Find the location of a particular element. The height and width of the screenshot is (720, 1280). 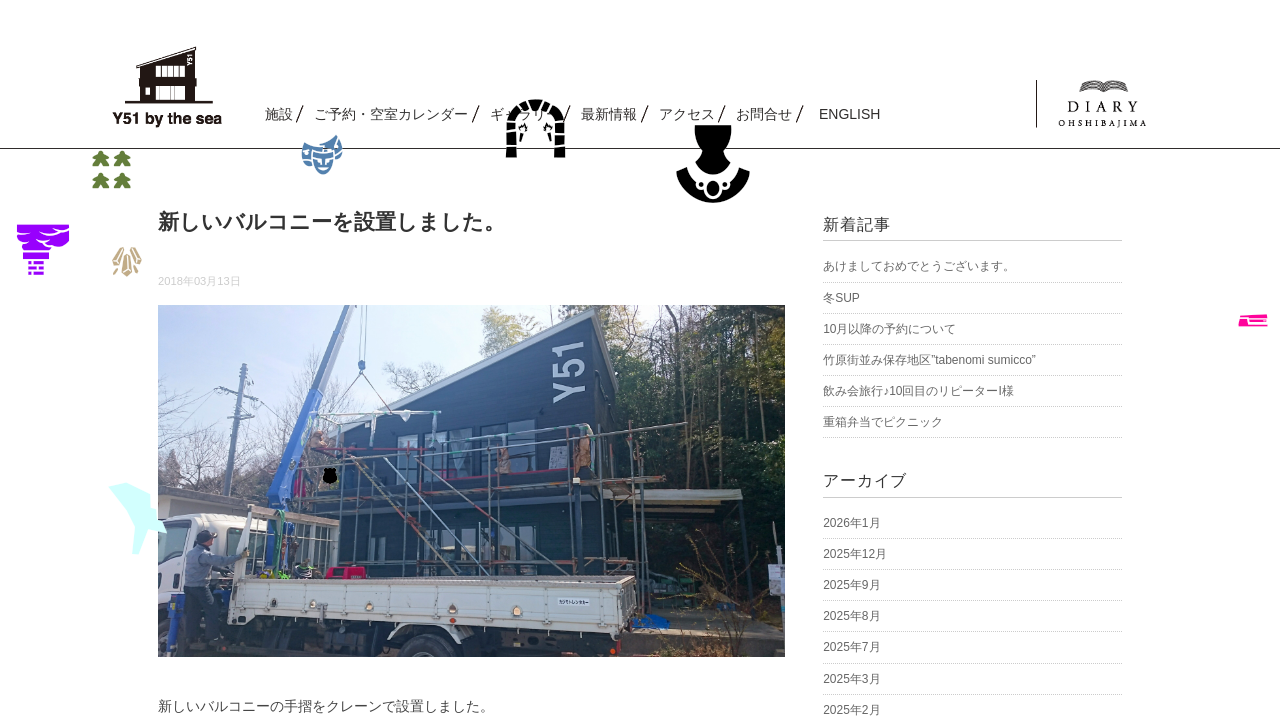

staple documents together is located at coordinates (1253, 318).